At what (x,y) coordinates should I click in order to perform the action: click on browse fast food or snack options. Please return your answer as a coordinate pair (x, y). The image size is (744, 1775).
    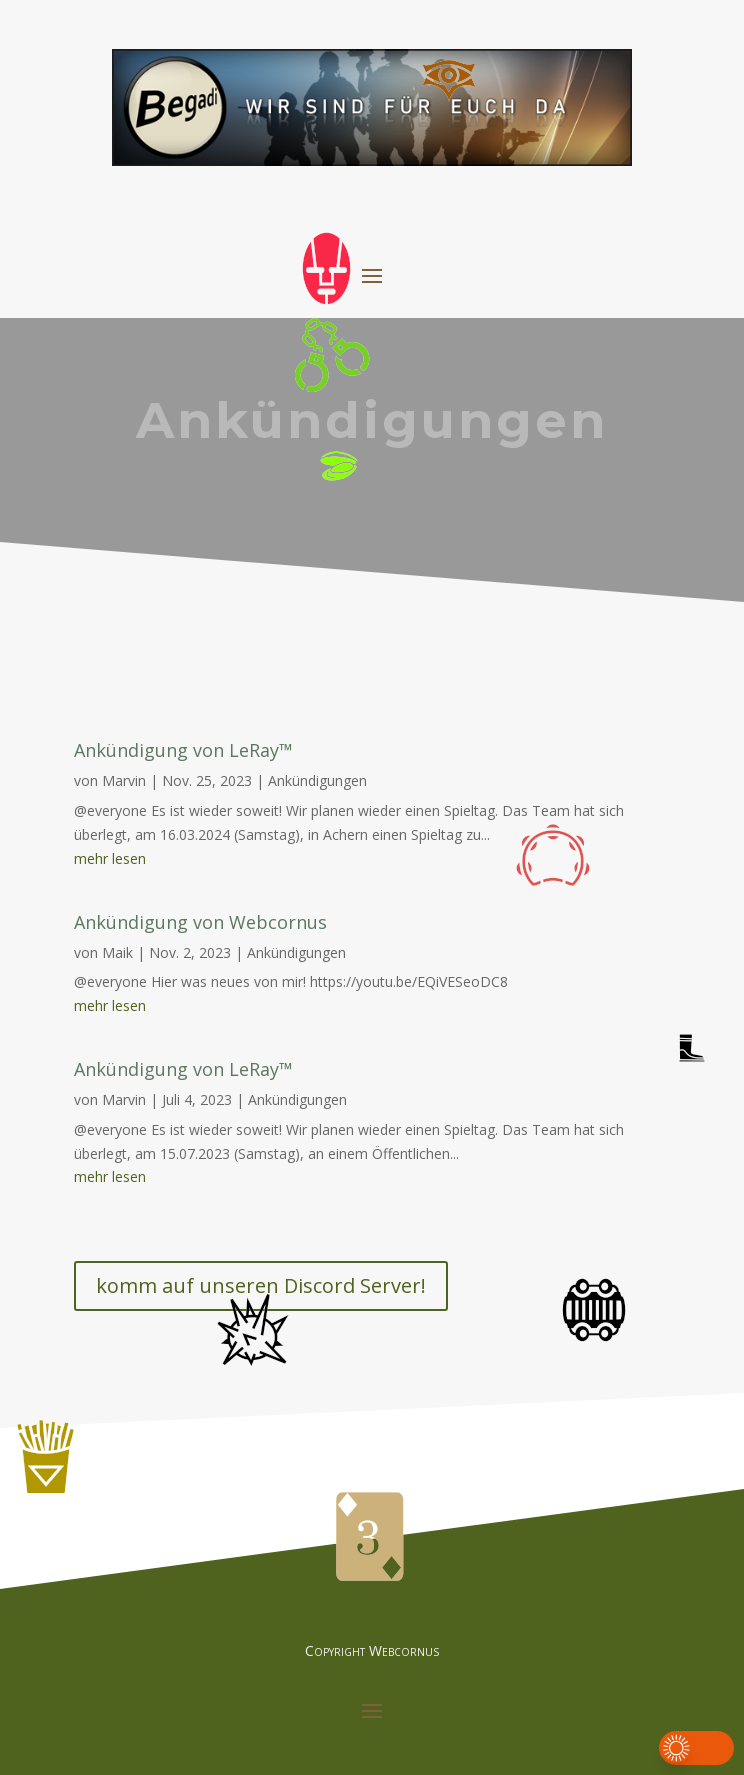
    Looking at the image, I should click on (46, 1457).